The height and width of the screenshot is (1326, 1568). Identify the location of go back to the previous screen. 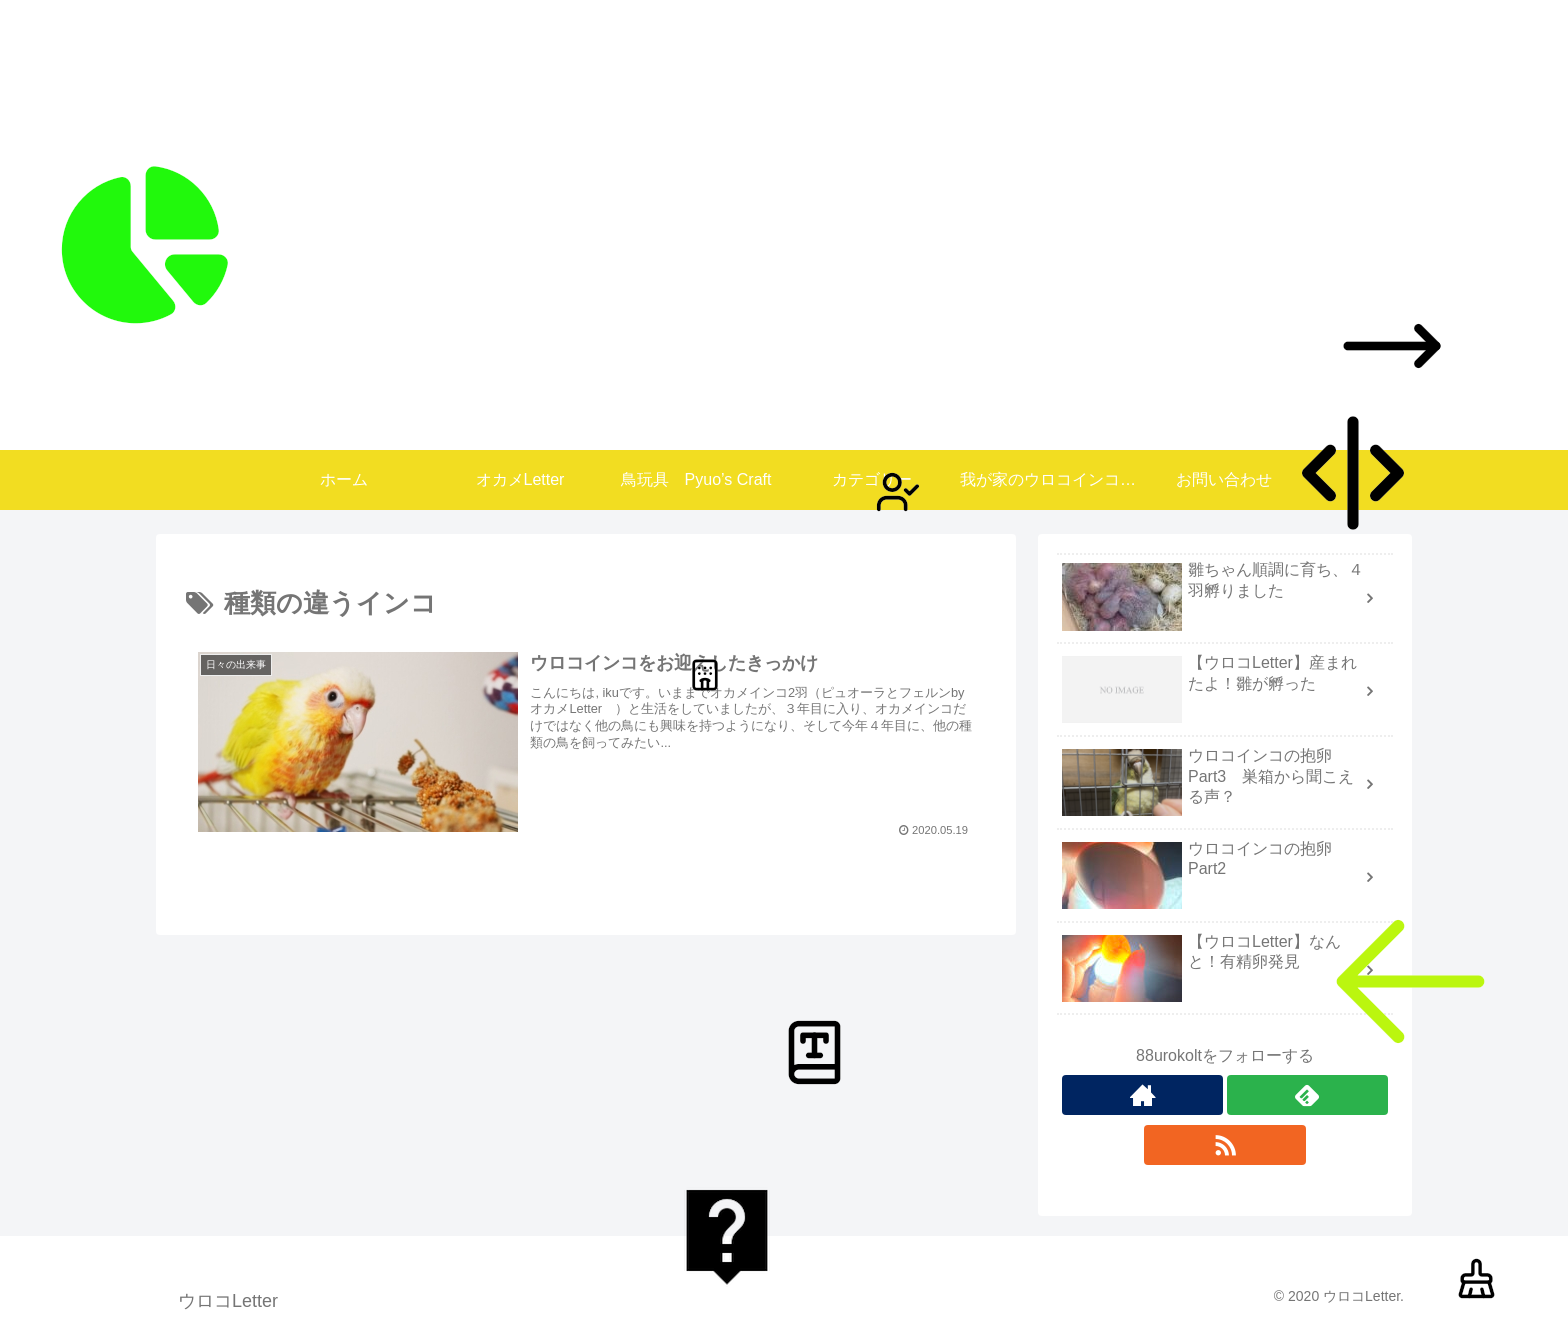
(1410, 981).